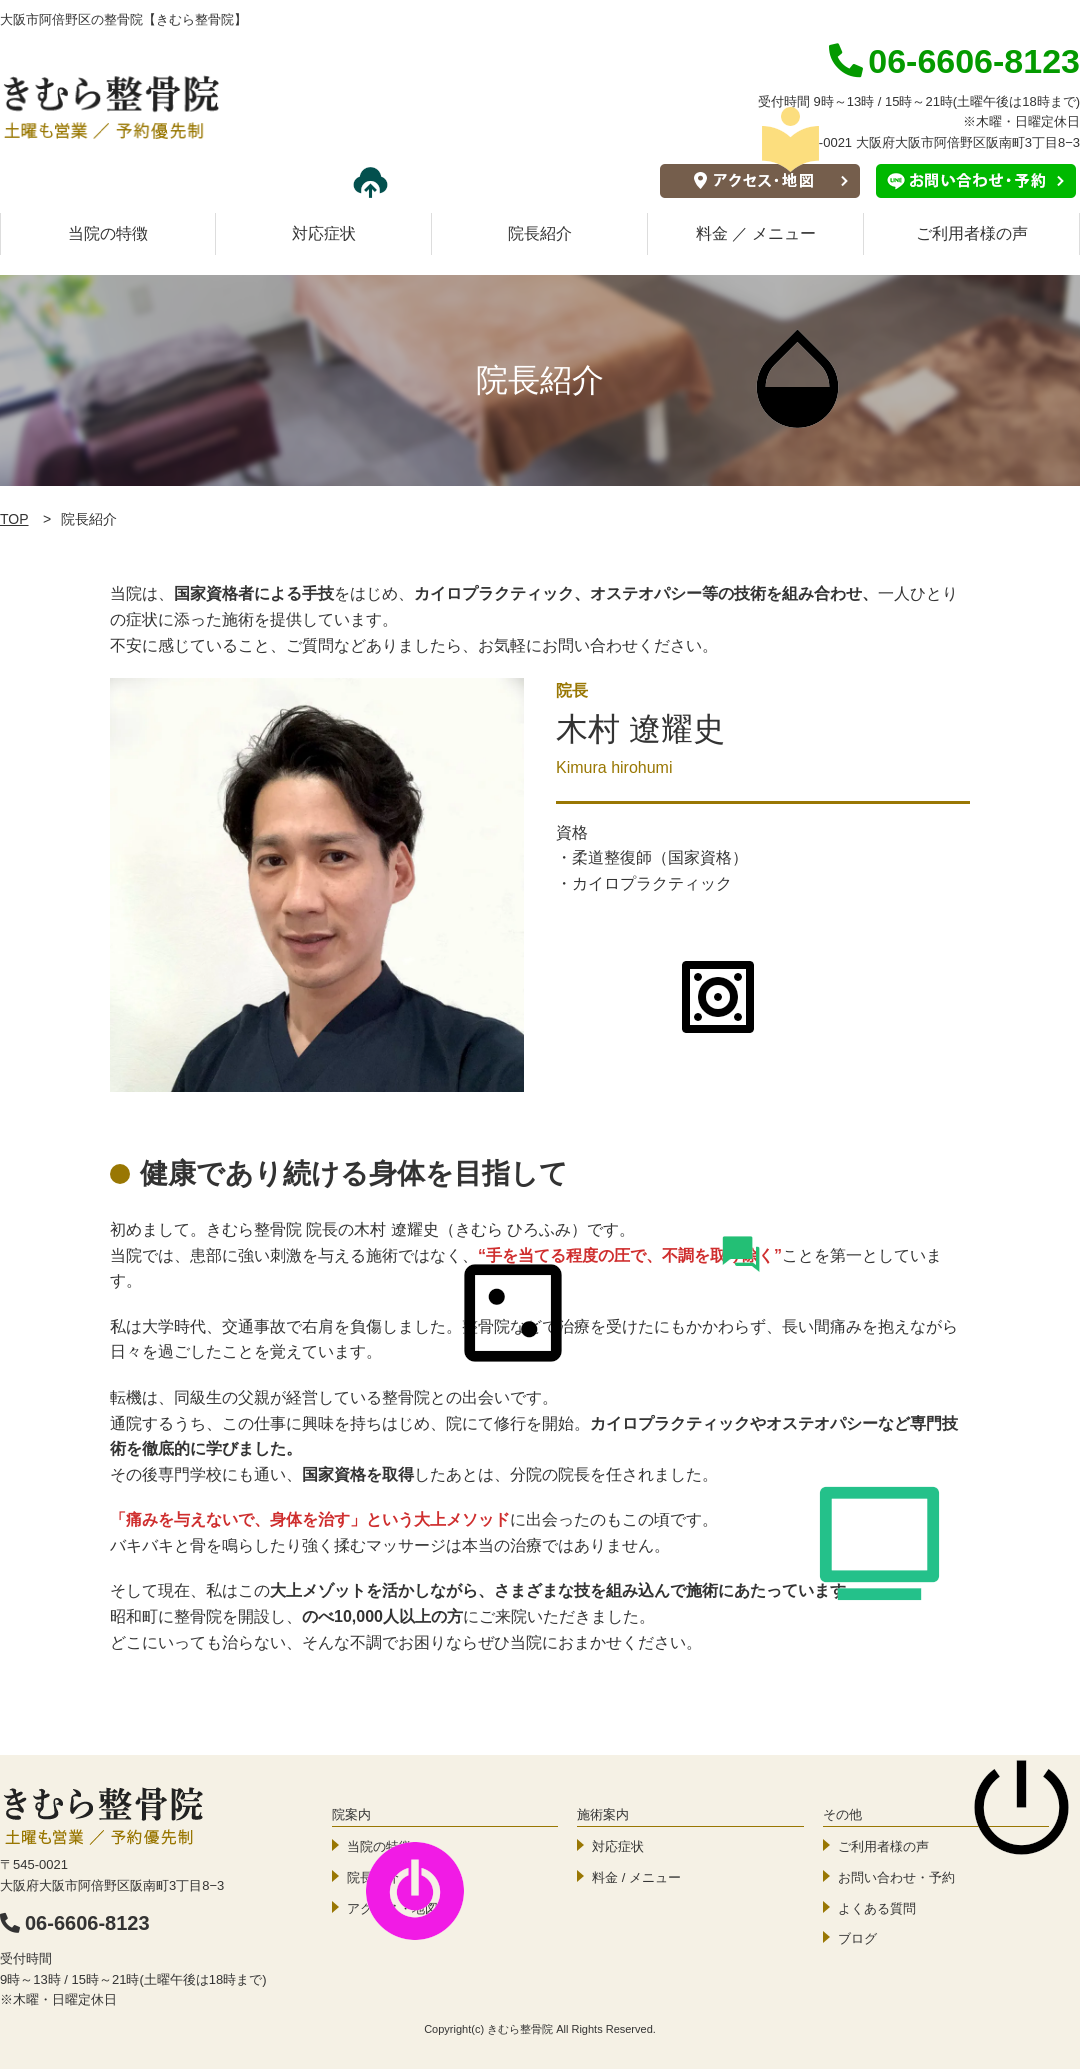  I want to click on adjust color contrast settings, so click(797, 382).